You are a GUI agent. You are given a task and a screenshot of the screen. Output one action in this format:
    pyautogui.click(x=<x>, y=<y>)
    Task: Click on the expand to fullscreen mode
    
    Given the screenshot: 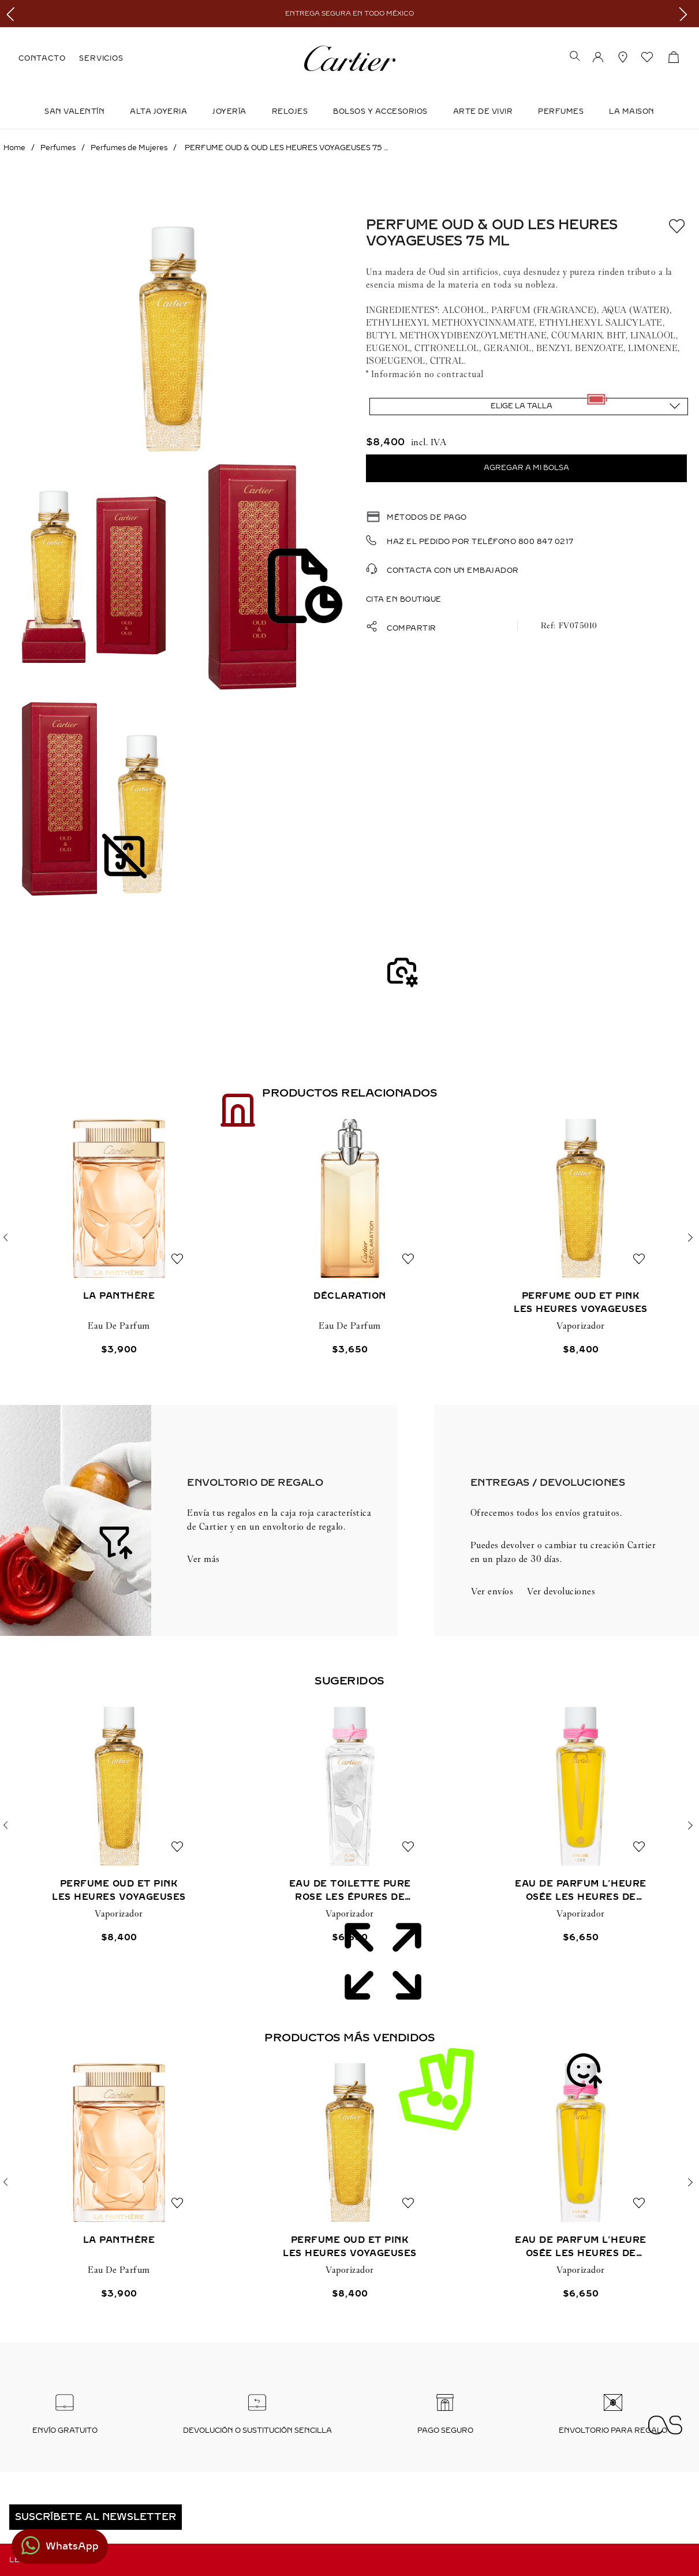 What is the action you would take?
    pyautogui.click(x=383, y=1961)
    